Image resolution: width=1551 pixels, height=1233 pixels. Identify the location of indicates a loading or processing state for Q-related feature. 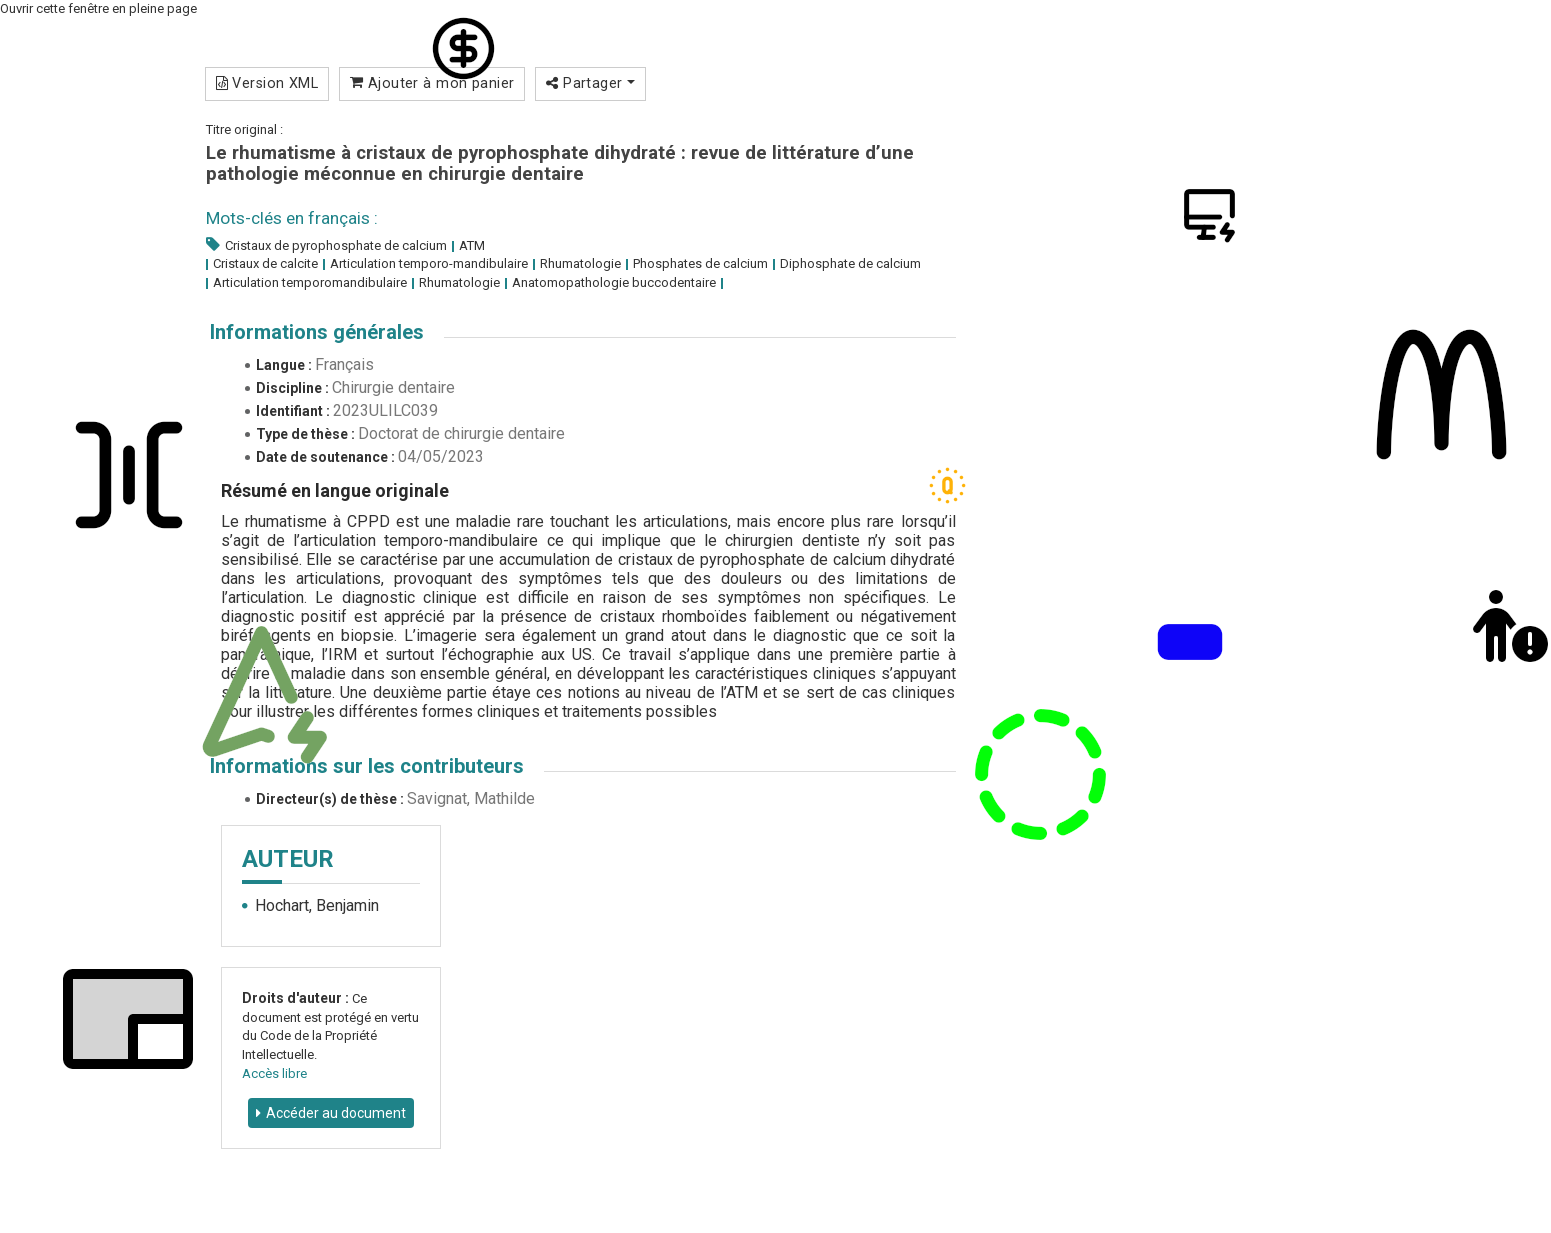
(947, 485).